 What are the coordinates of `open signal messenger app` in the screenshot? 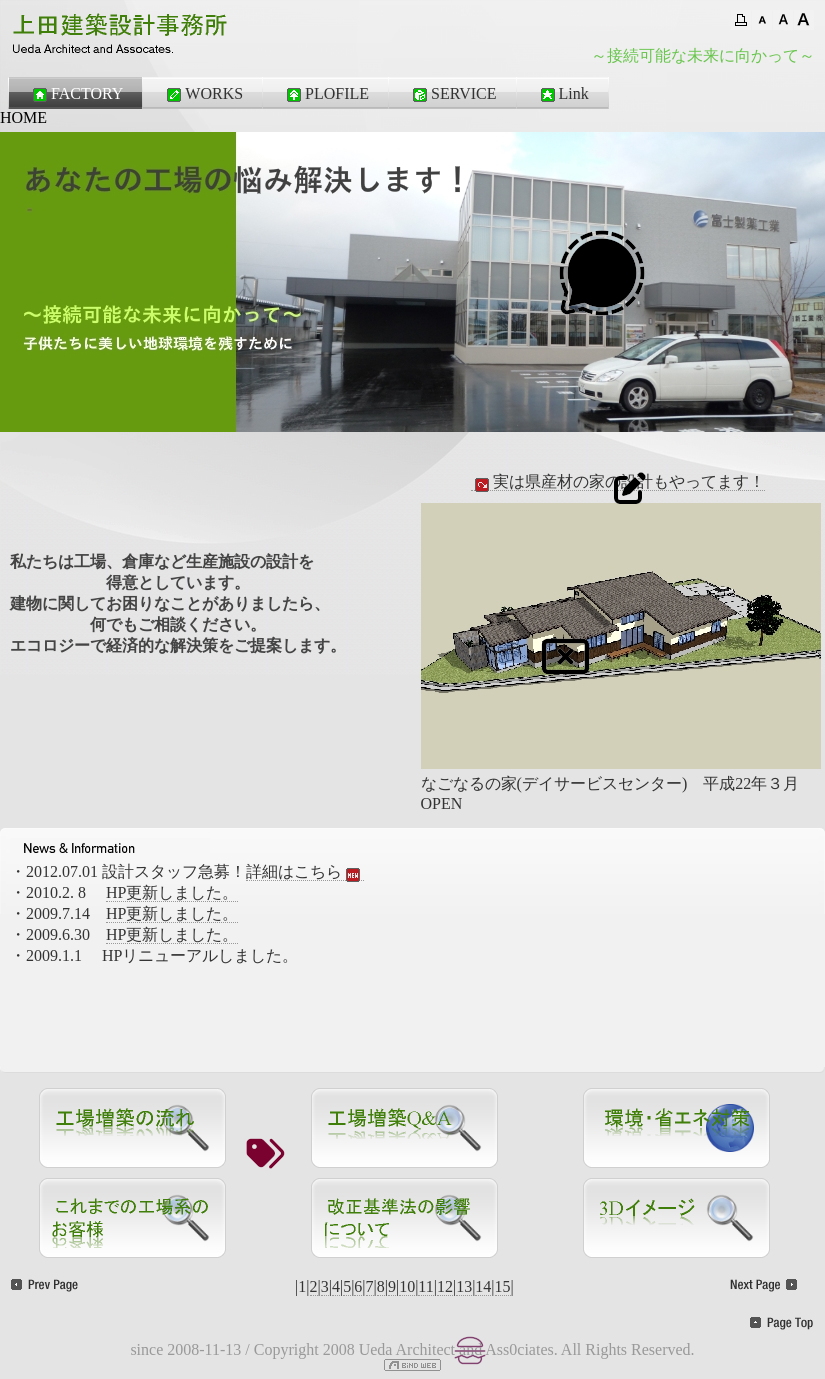 It's located at (602, 273).